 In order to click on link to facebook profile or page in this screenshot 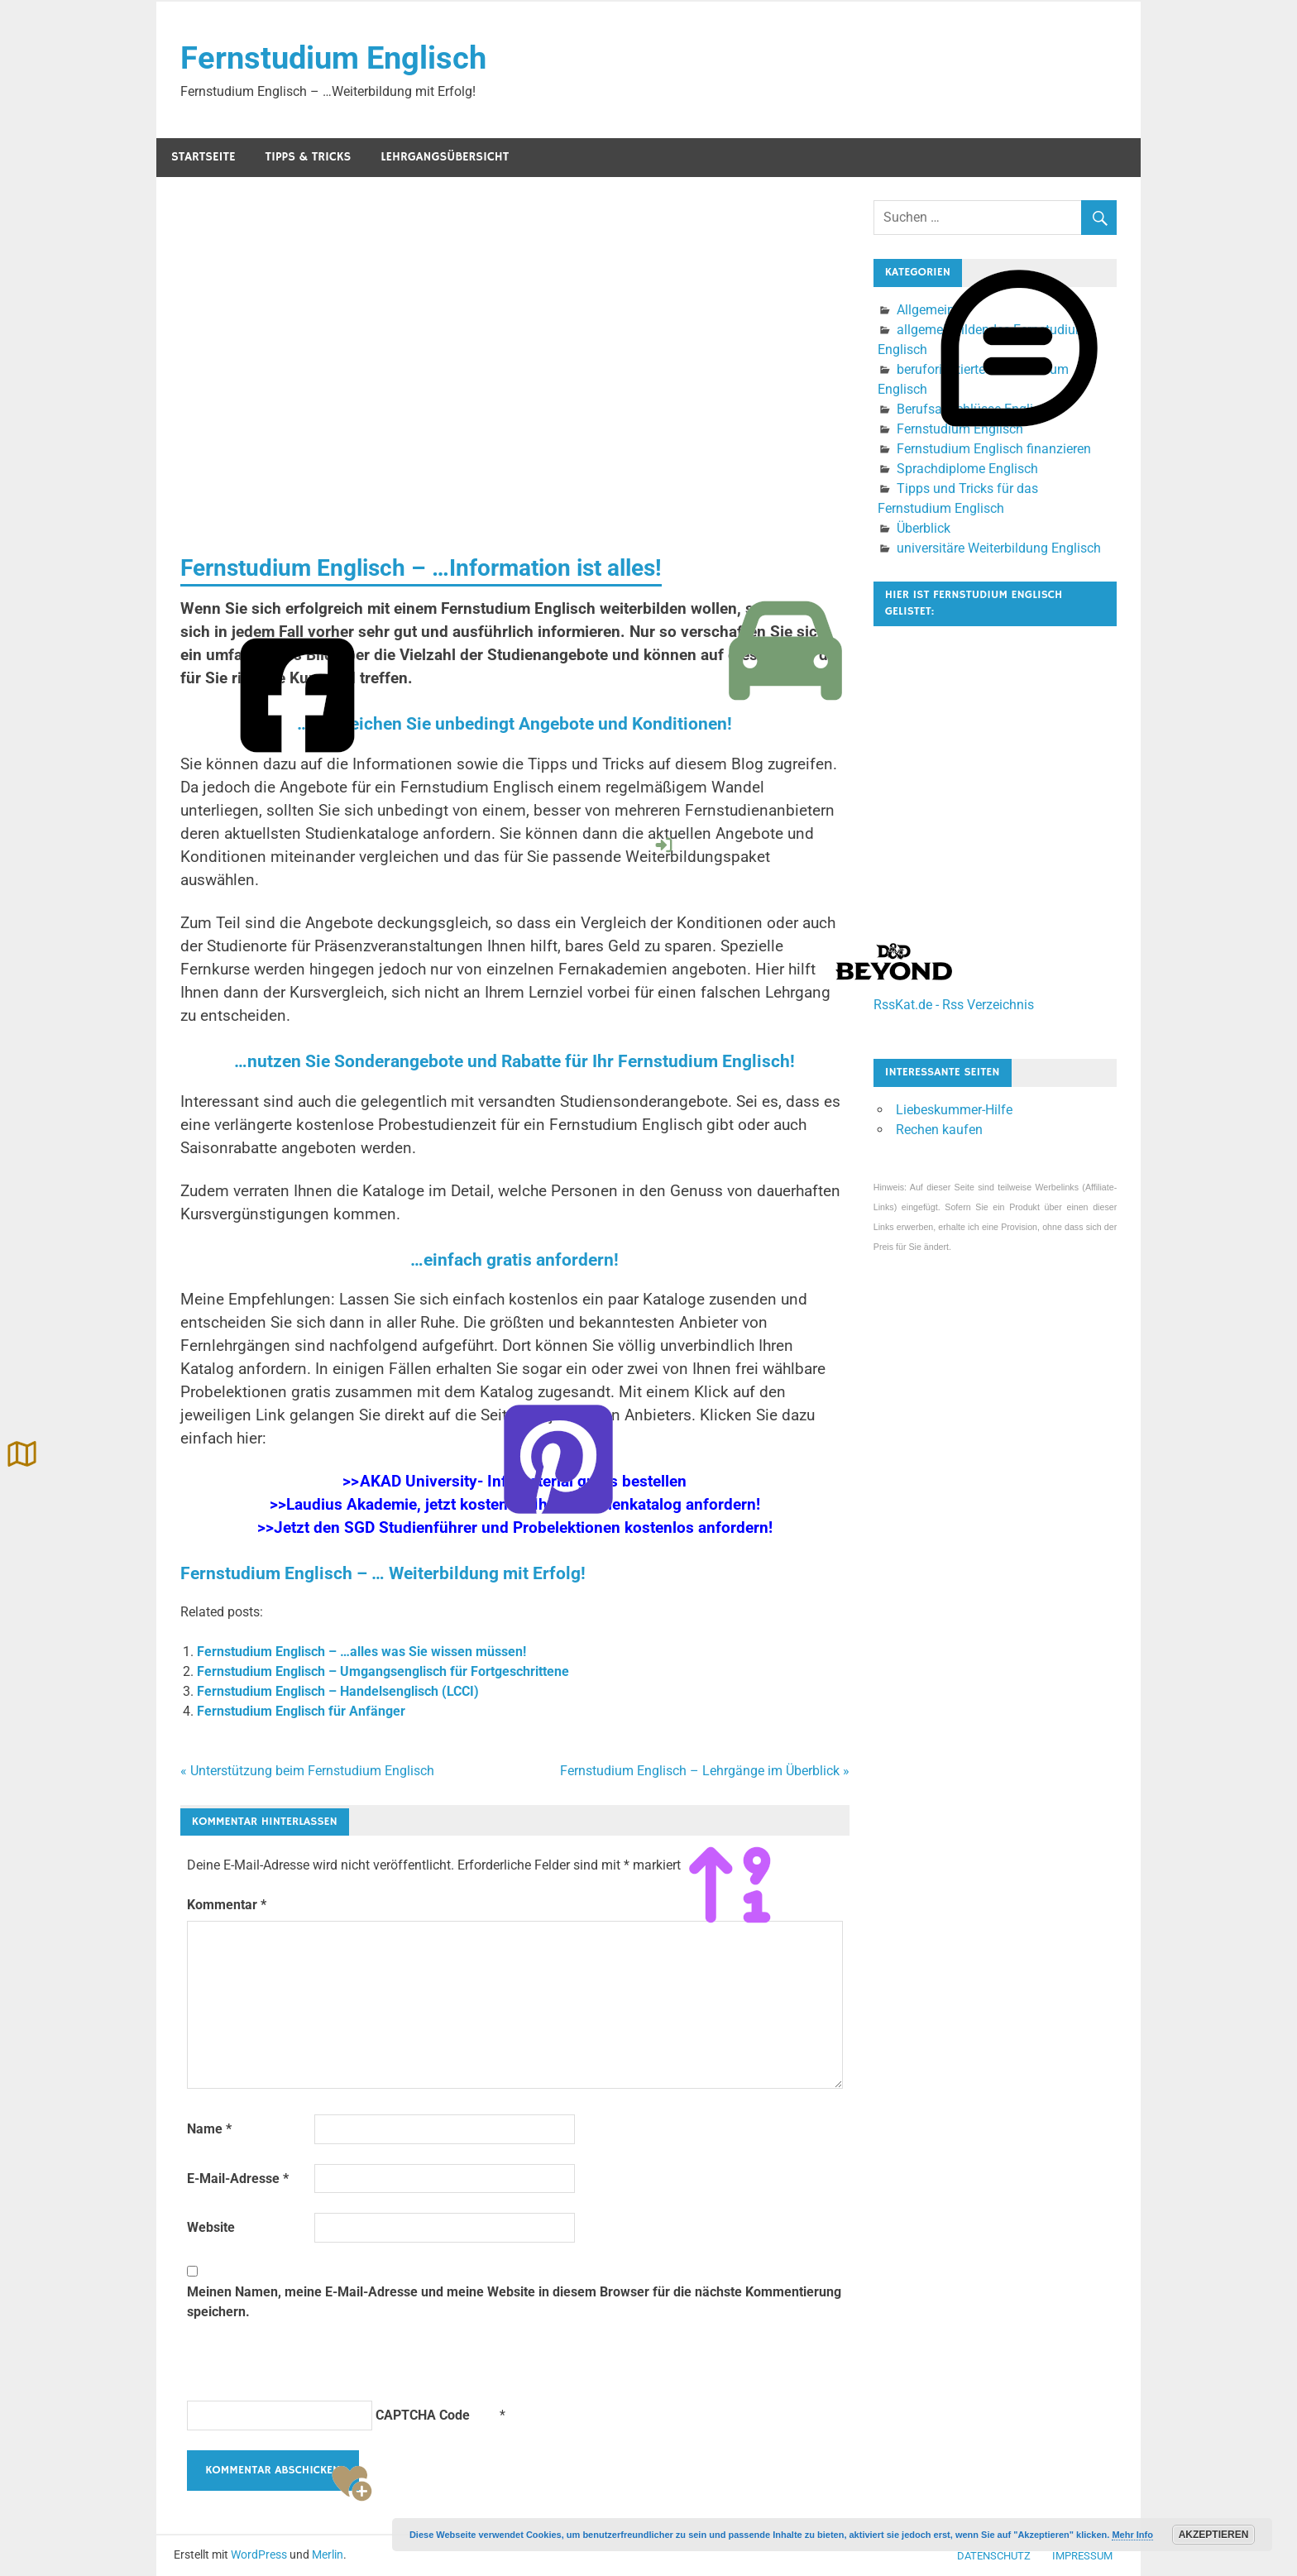, I will do `click(297, 695)`.